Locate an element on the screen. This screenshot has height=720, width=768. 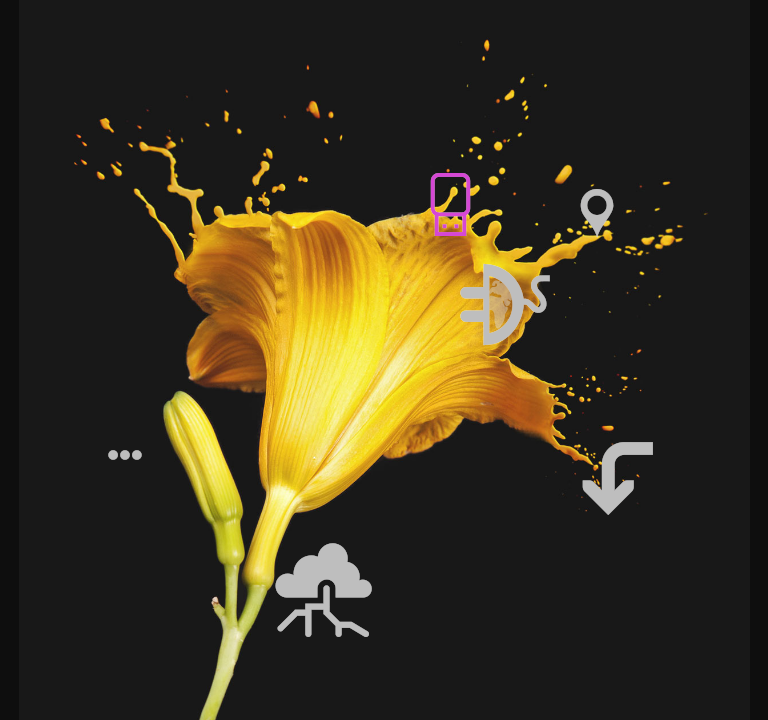
rotate object counterclockwise is located at coordinates (621, 474).